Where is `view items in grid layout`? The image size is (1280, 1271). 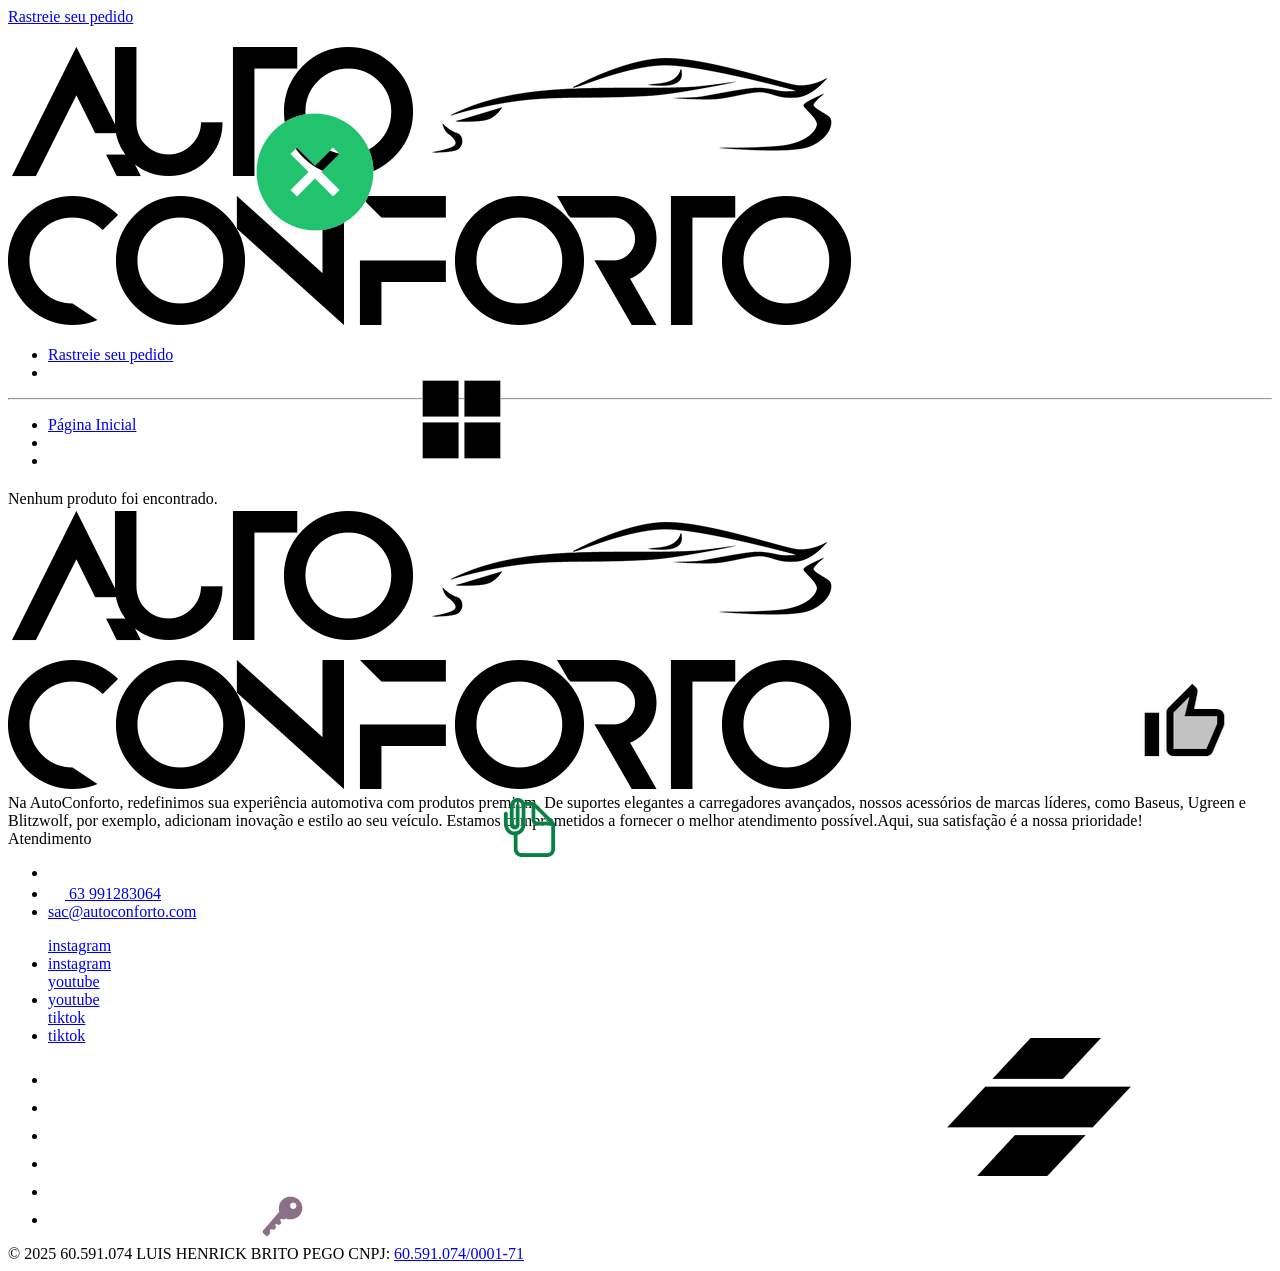
view items in grid layout is located at coordinates (461, 419).